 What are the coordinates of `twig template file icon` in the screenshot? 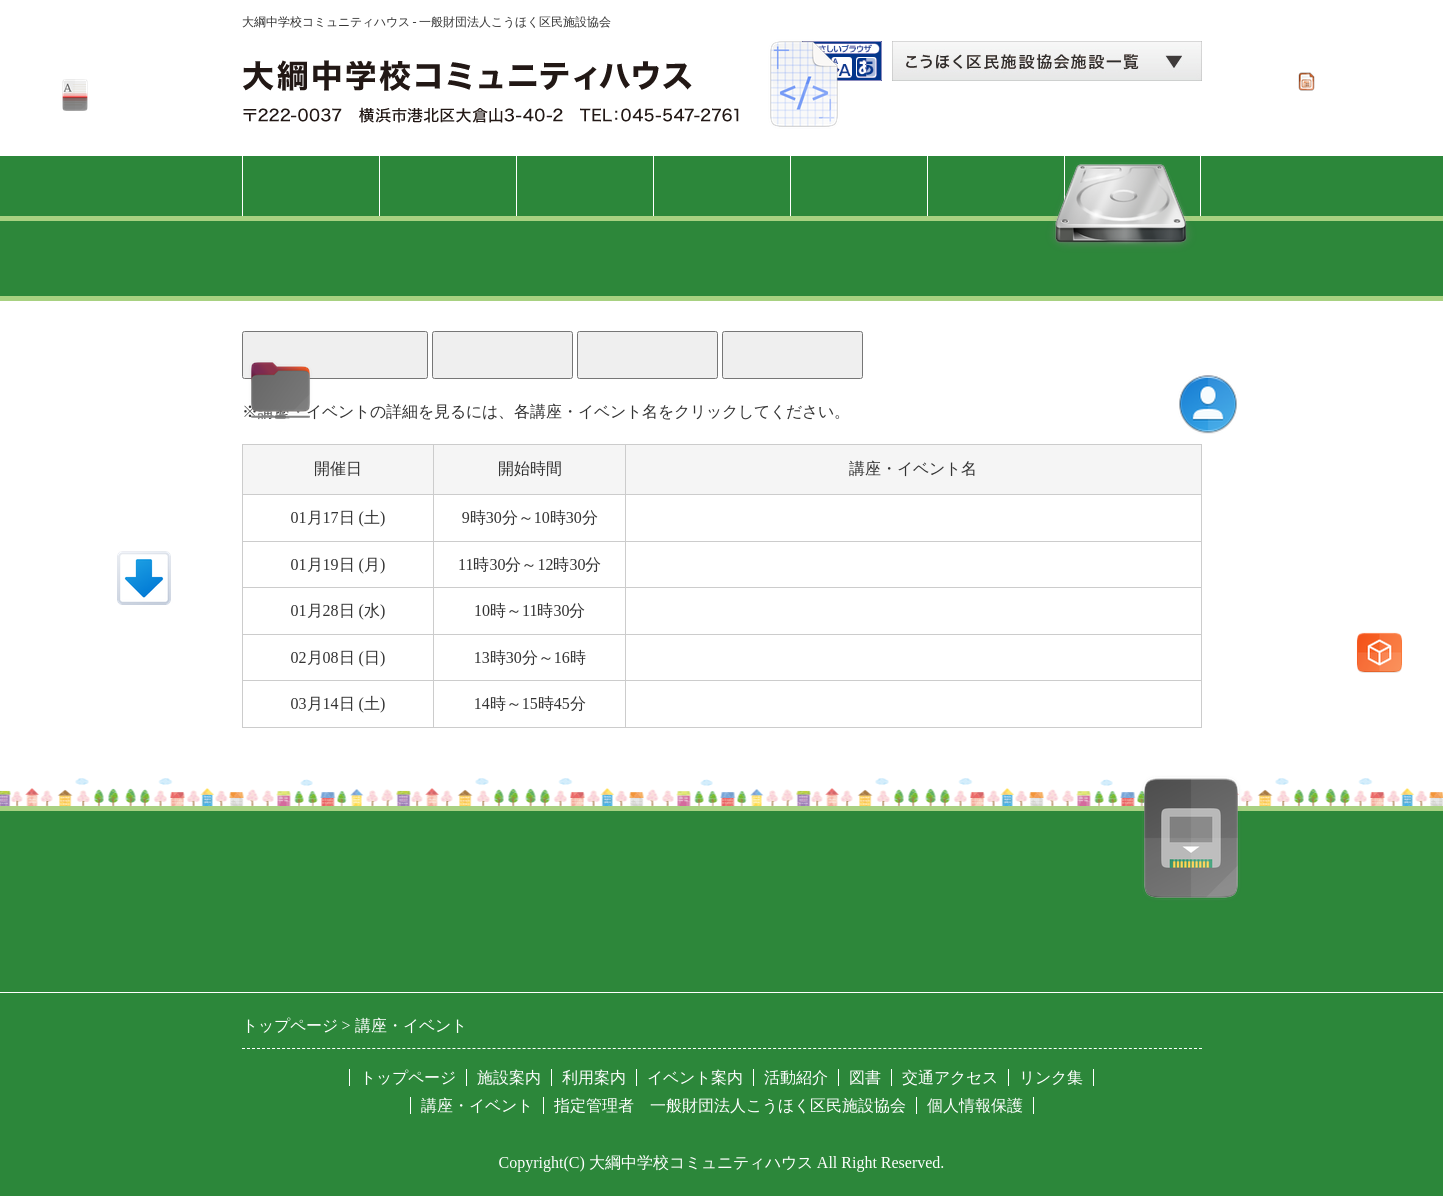 It's located at (804, 84).